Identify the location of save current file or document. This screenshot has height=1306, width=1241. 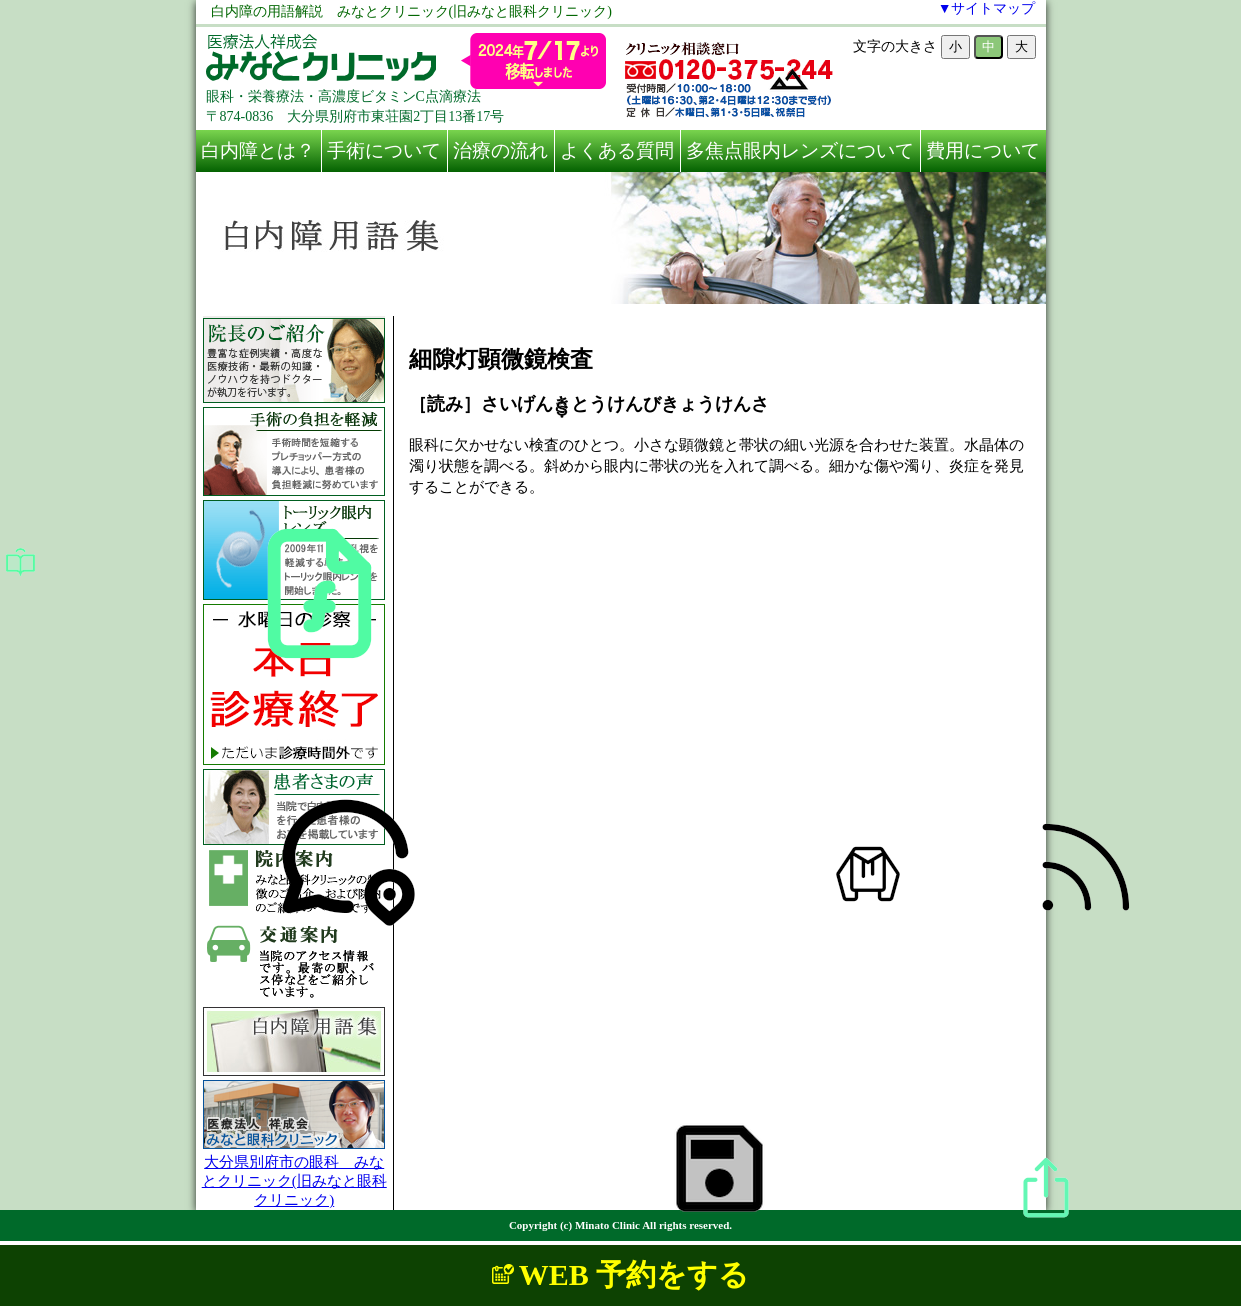
(719, 1168).